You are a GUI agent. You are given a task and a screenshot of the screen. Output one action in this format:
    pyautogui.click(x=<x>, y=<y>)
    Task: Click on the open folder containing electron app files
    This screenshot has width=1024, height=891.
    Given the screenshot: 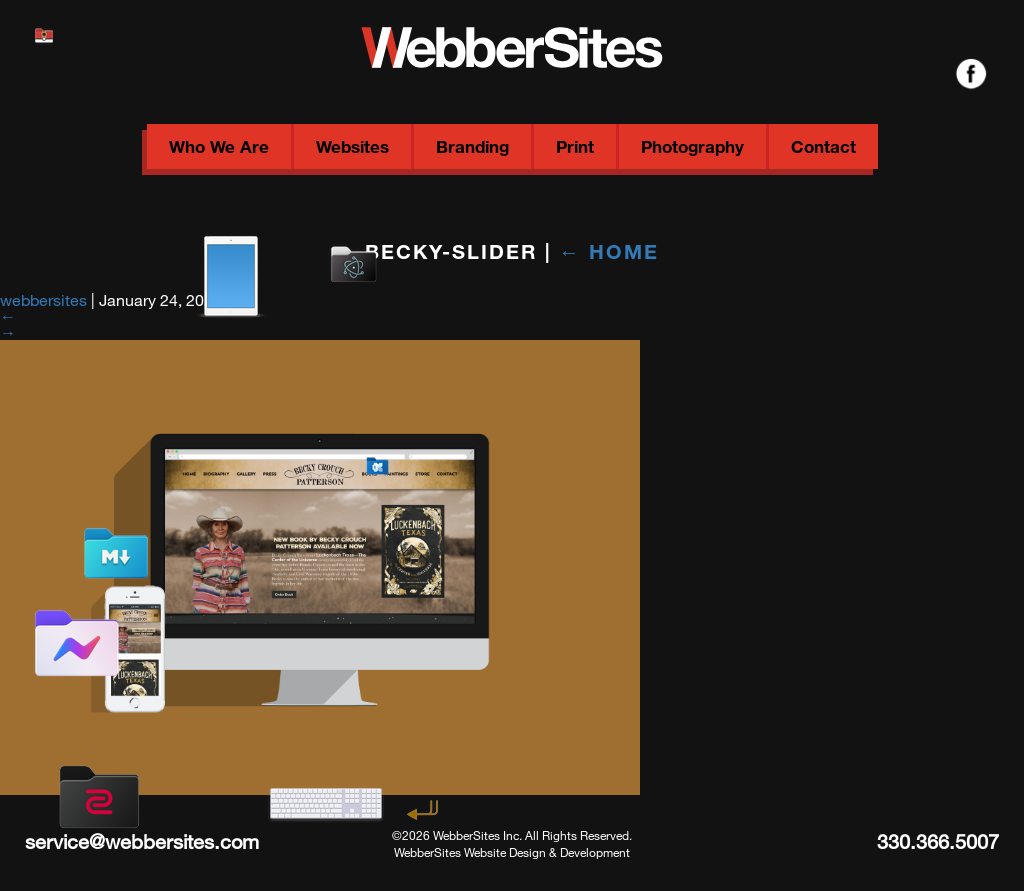 What is the action you would take?
    pyautogui.click(x=353, y=265)
    